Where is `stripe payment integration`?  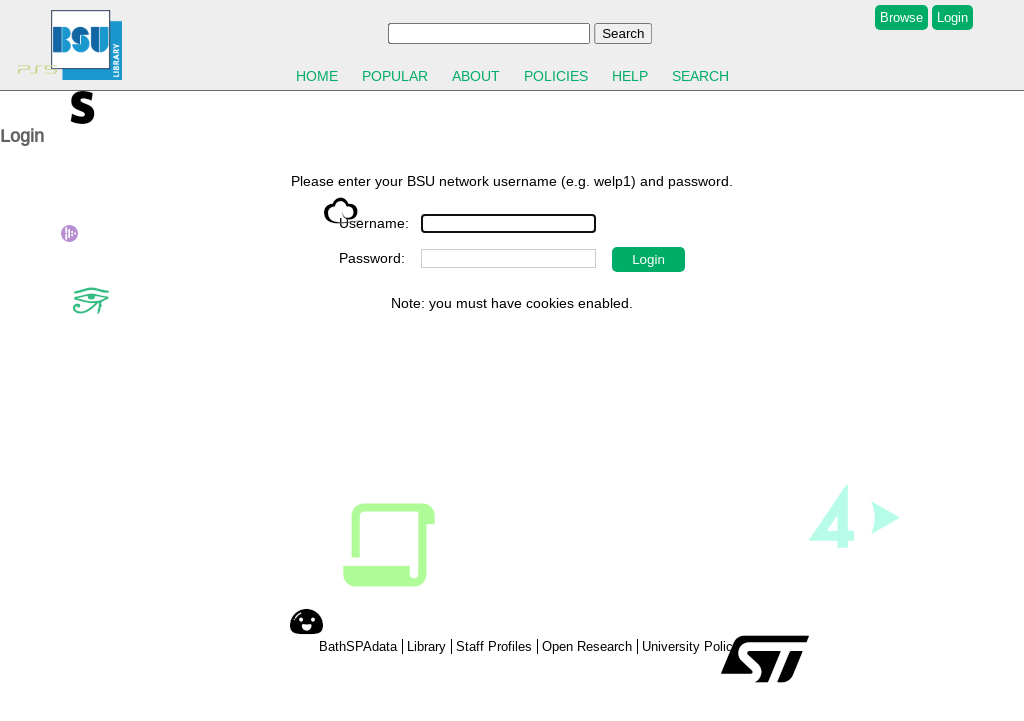 stripe payment integration is located at coordinates (82, 107).